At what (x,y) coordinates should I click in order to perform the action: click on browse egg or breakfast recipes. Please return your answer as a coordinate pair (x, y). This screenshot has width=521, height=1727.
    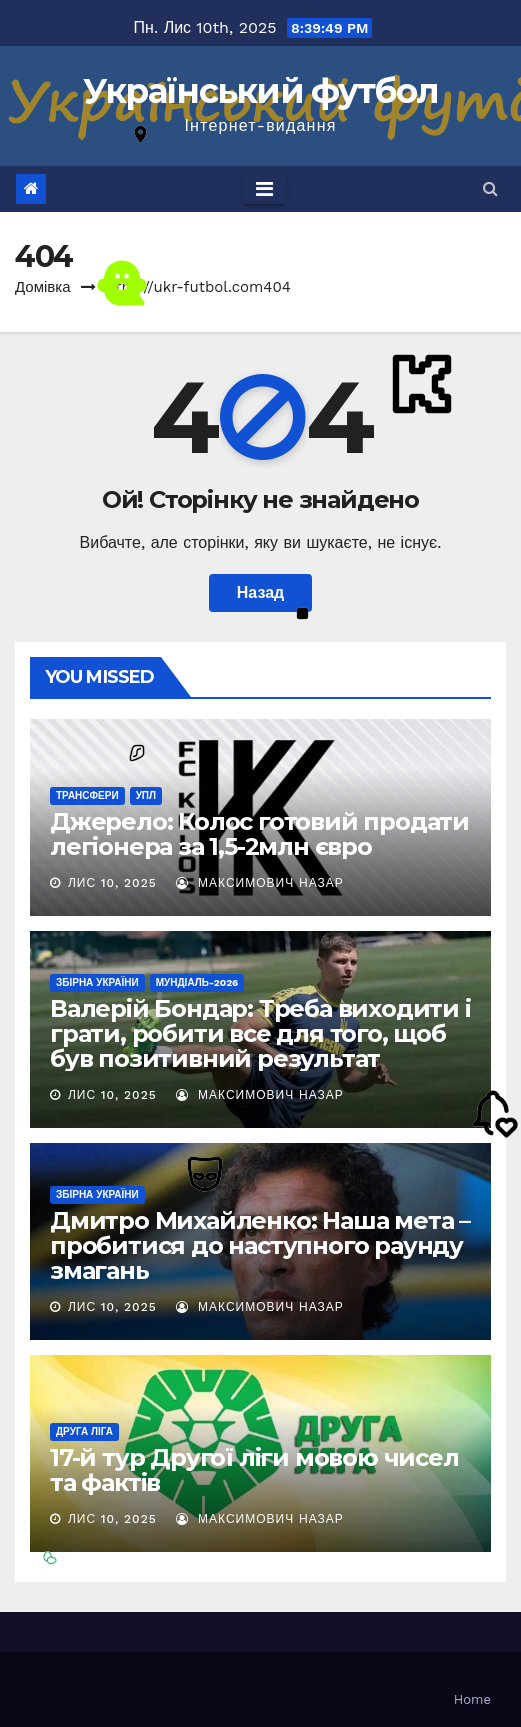
    Looking at the image, I should click on (50, 1557).